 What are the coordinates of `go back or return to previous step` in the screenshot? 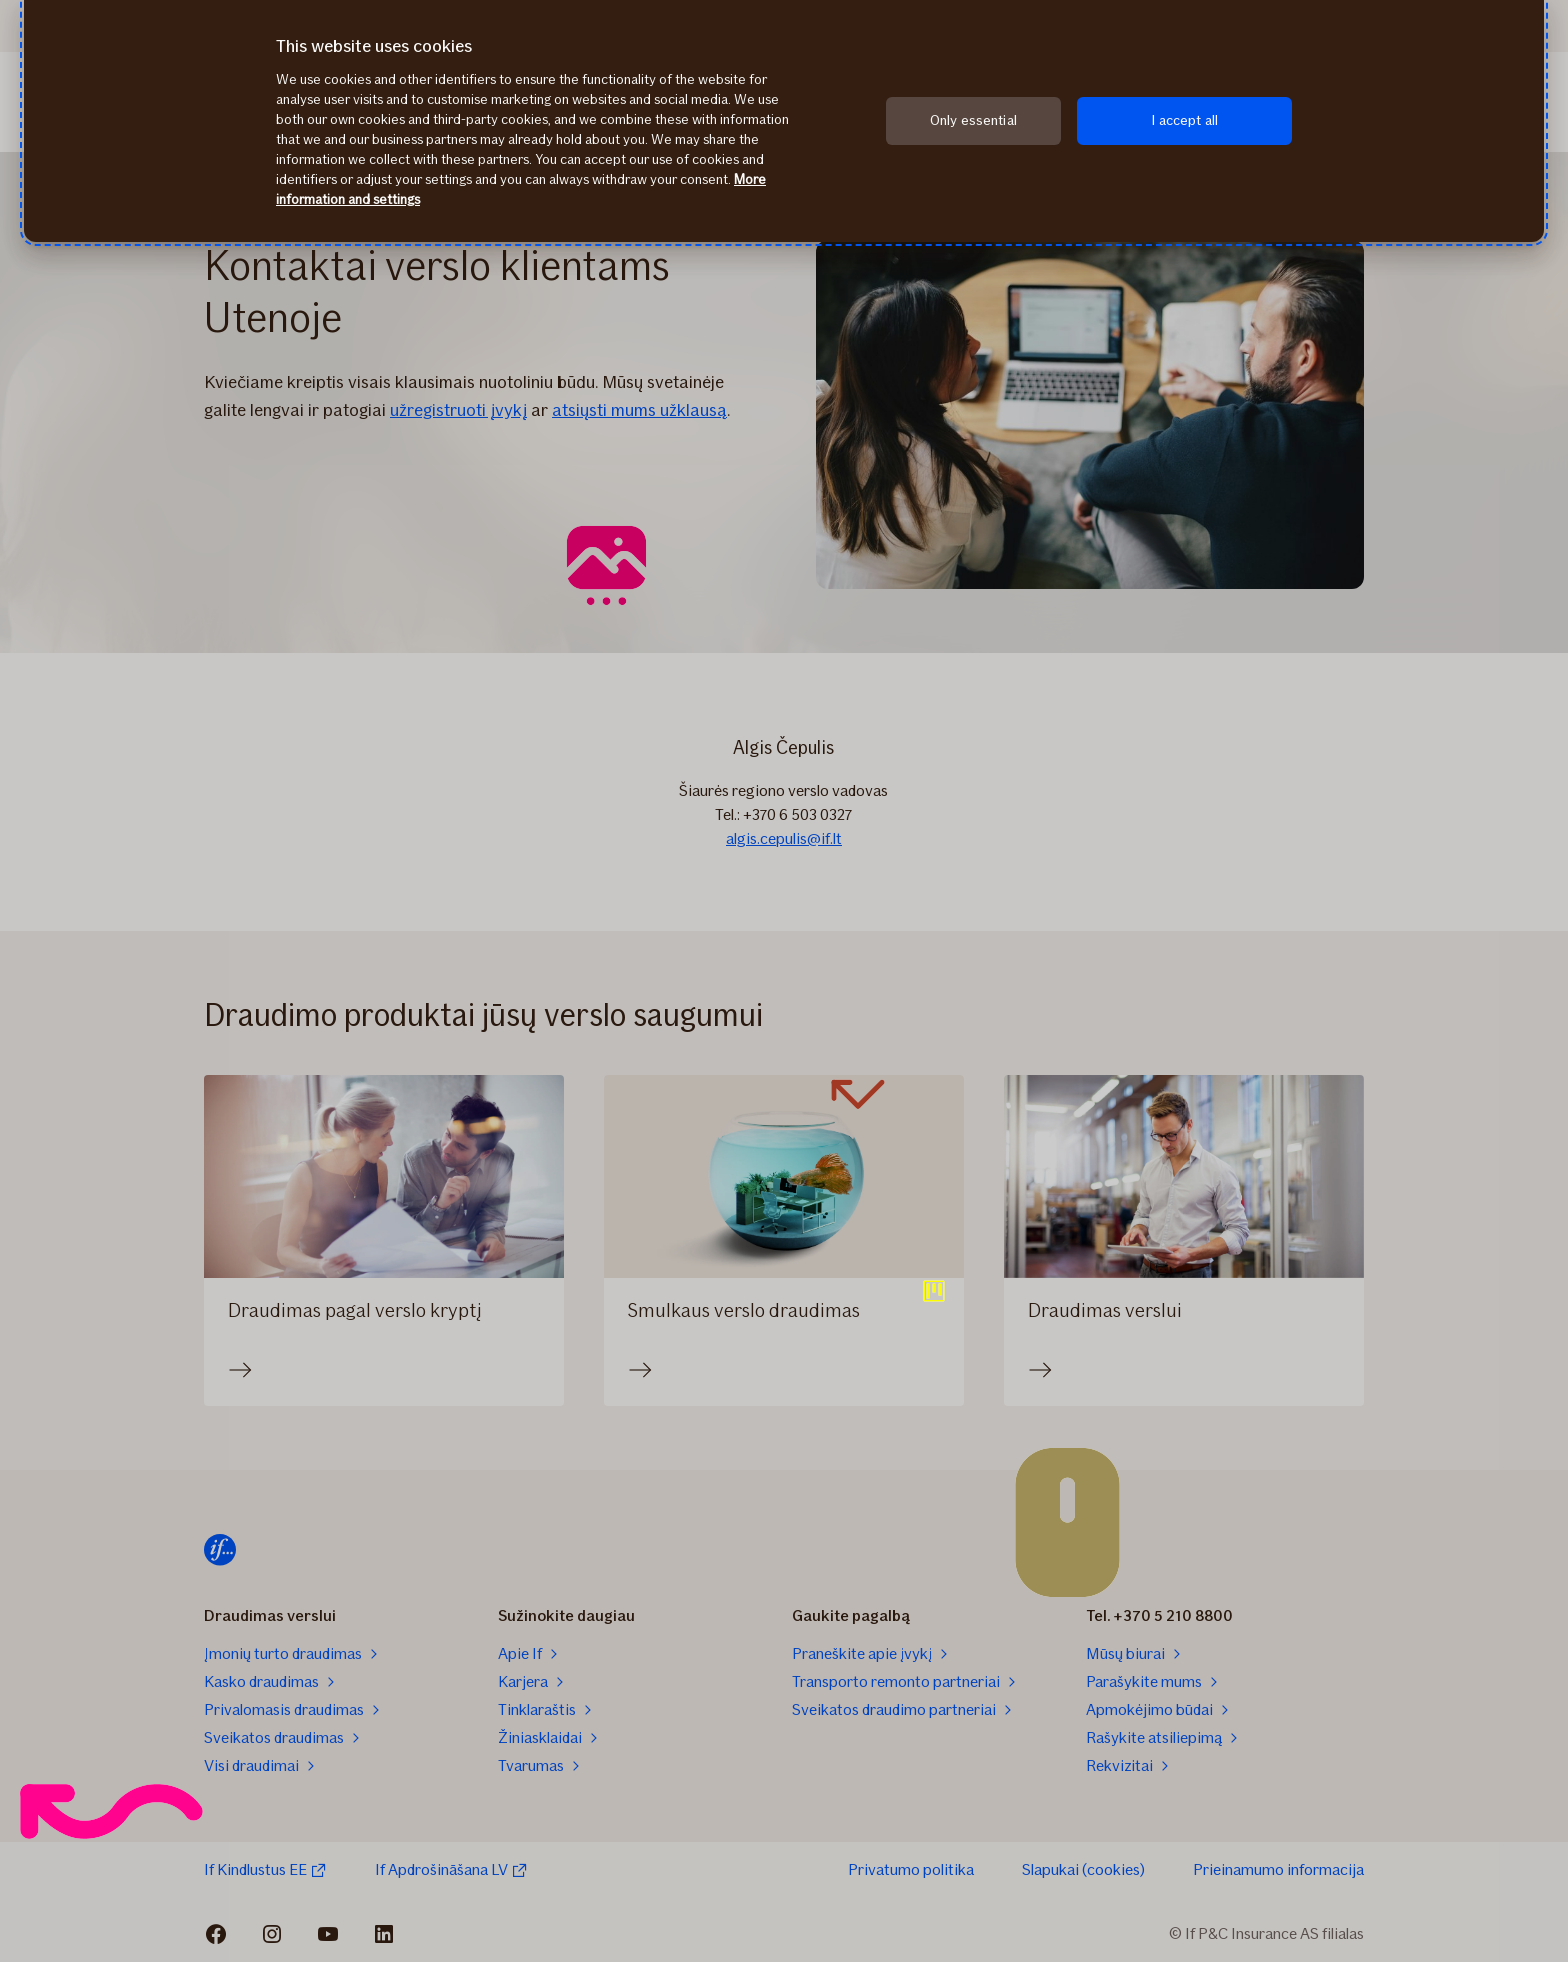 It's located at (858, 1093).